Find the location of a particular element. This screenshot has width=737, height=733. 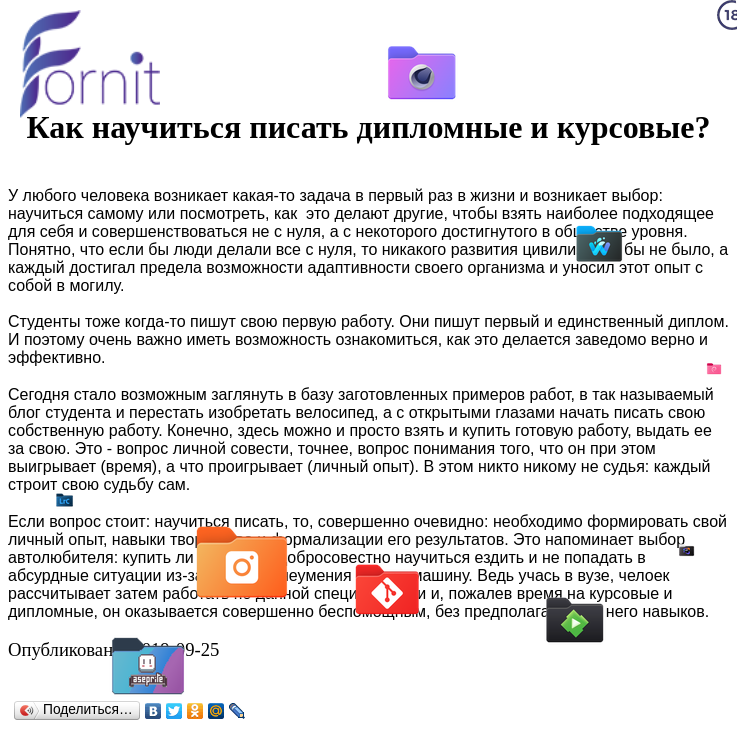

open jetbrains upsource project folder is located at coordinates (686, 550).